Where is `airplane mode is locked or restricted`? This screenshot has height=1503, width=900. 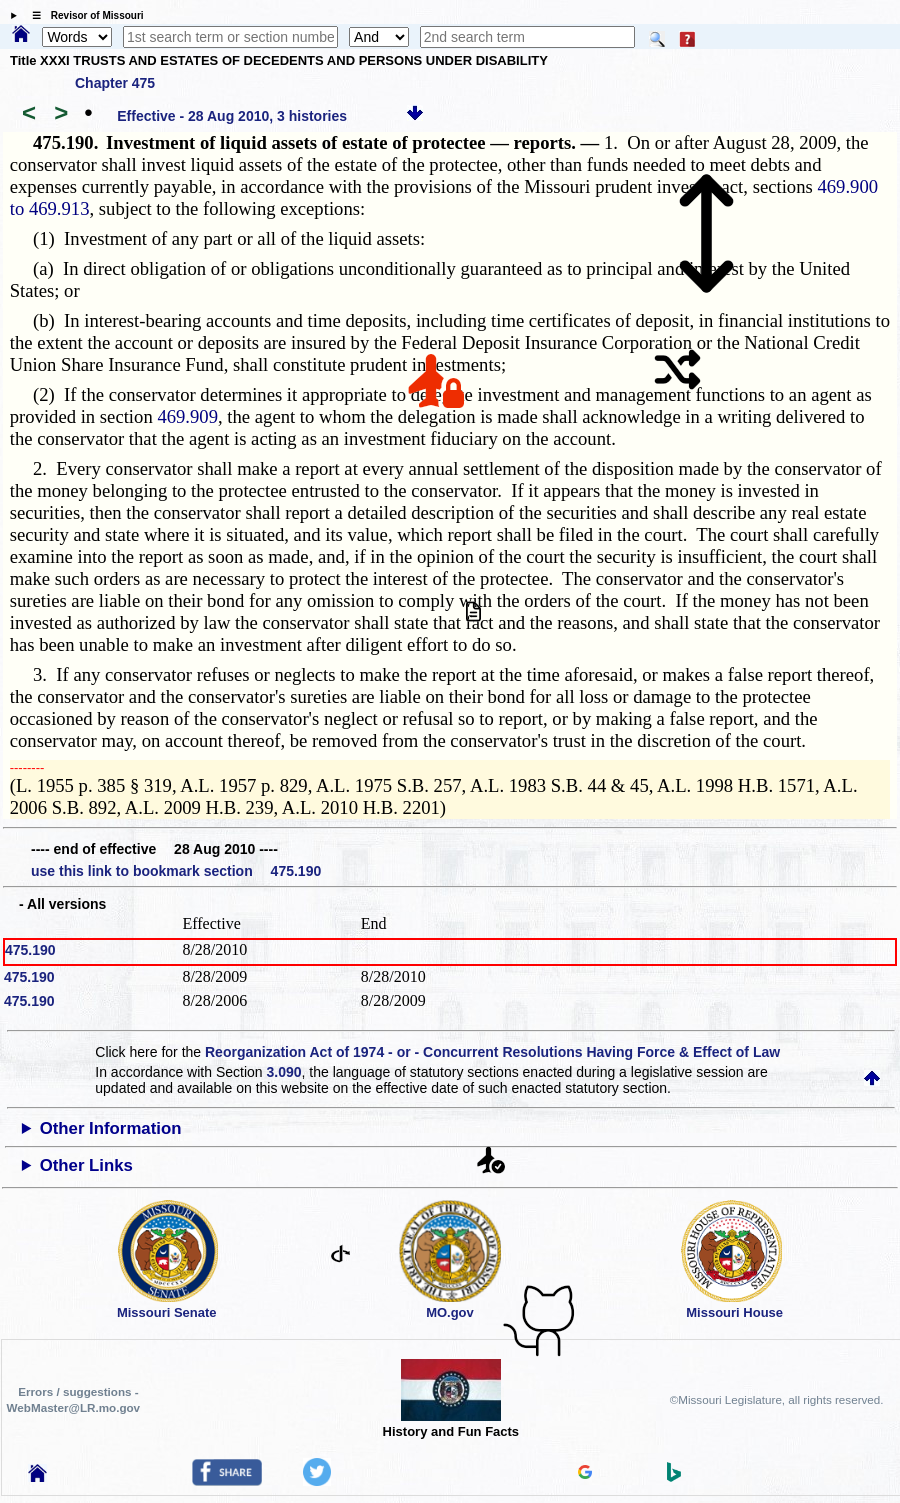
airplane mode is locked or restricted is located at coordinates (434, 381).